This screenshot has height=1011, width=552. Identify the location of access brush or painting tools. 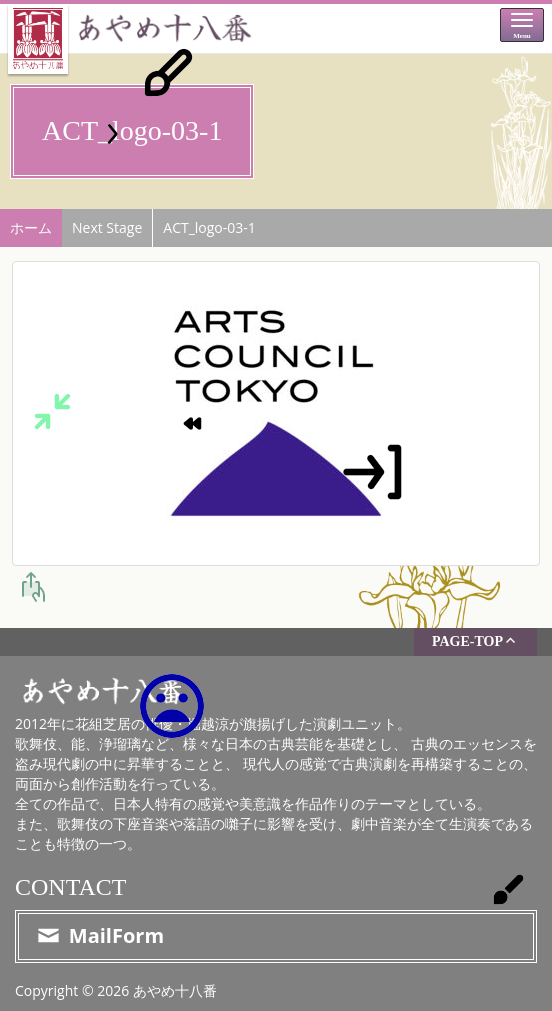
(508, 889).